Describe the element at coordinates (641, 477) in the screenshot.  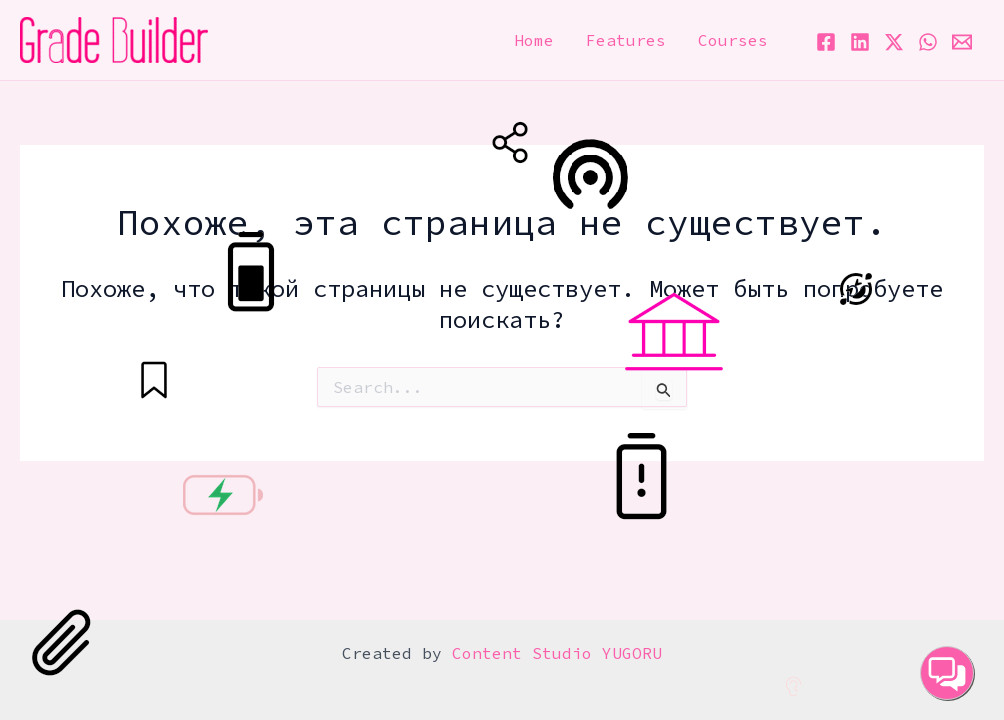
I see `indicates low battery warning` at that location.